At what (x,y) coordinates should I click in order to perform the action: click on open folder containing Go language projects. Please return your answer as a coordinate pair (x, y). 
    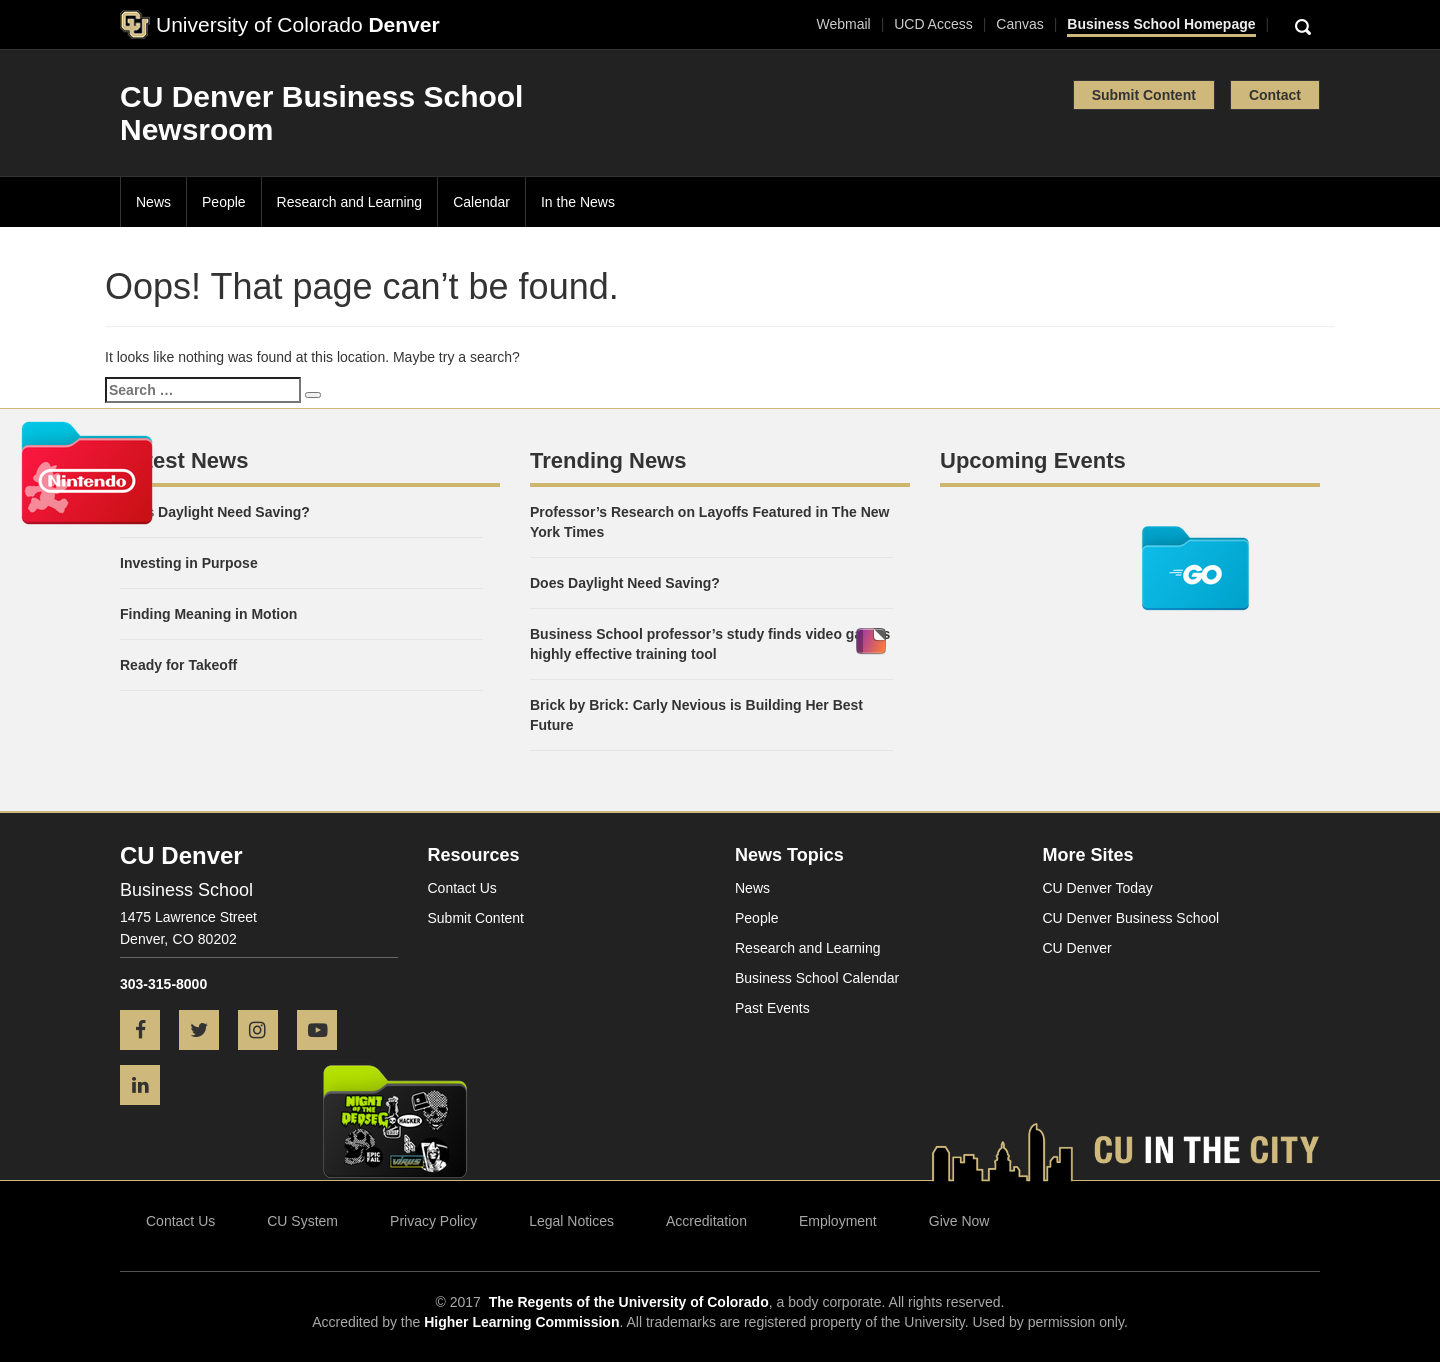
    Looking at the image, I should click on (1195, 571).